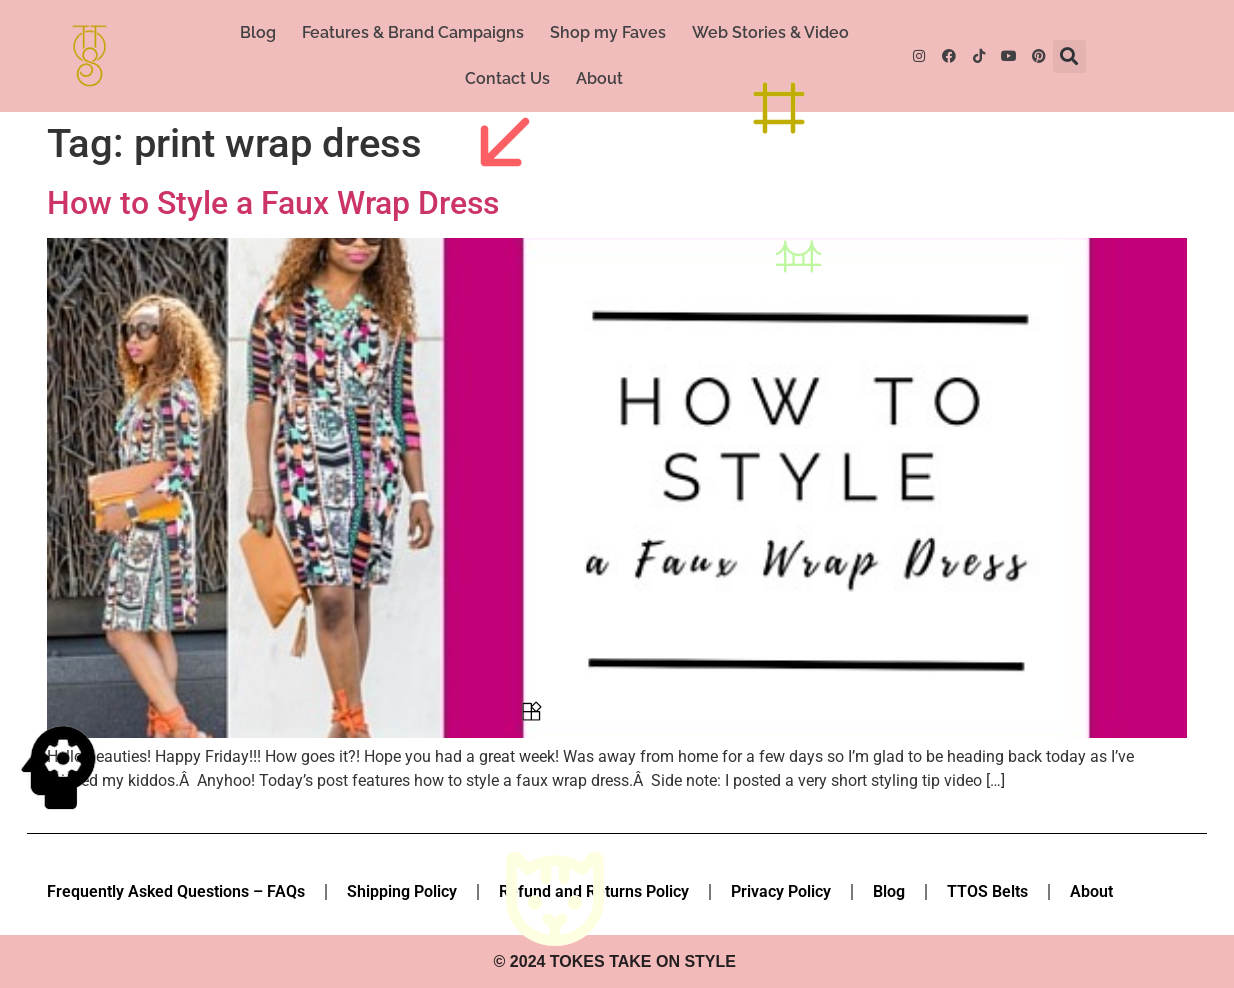 The height and width of the screenshot is (988, 1234). What do you see at coordinates (555, 897) in the screenshot?
I see `view pet-related content or settings` at bounding box center [555, 897].